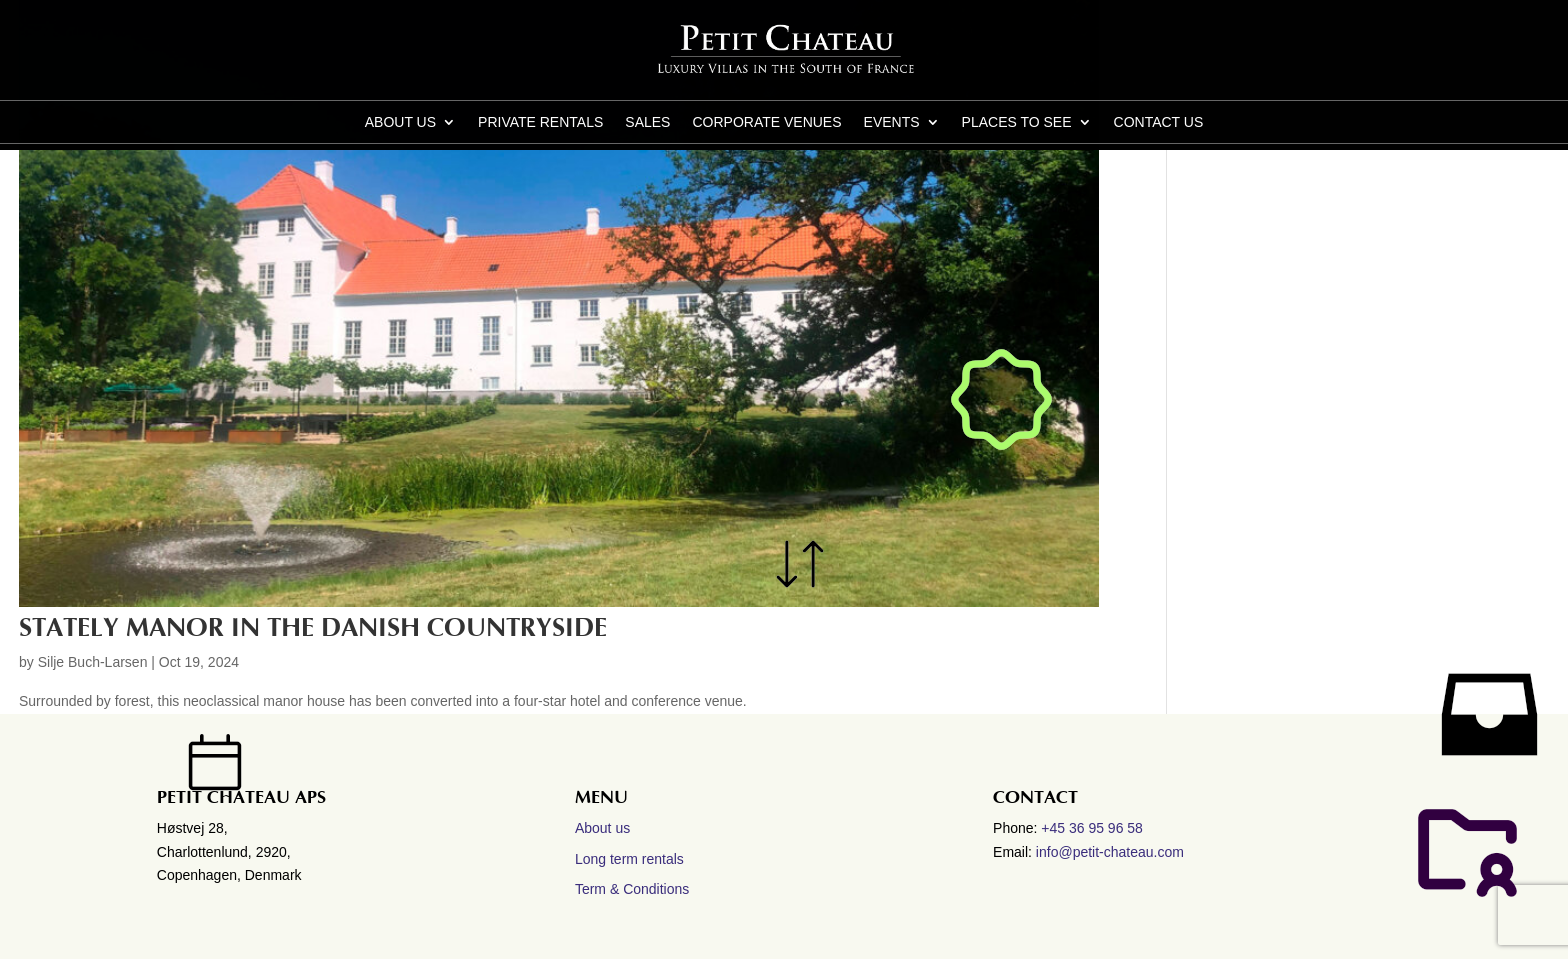 The width and height of the screenshot is (1568, 959). Describe the element at coordinates (1489, 714) in the screenshot. I see `access your inbox or file tray` at that location.